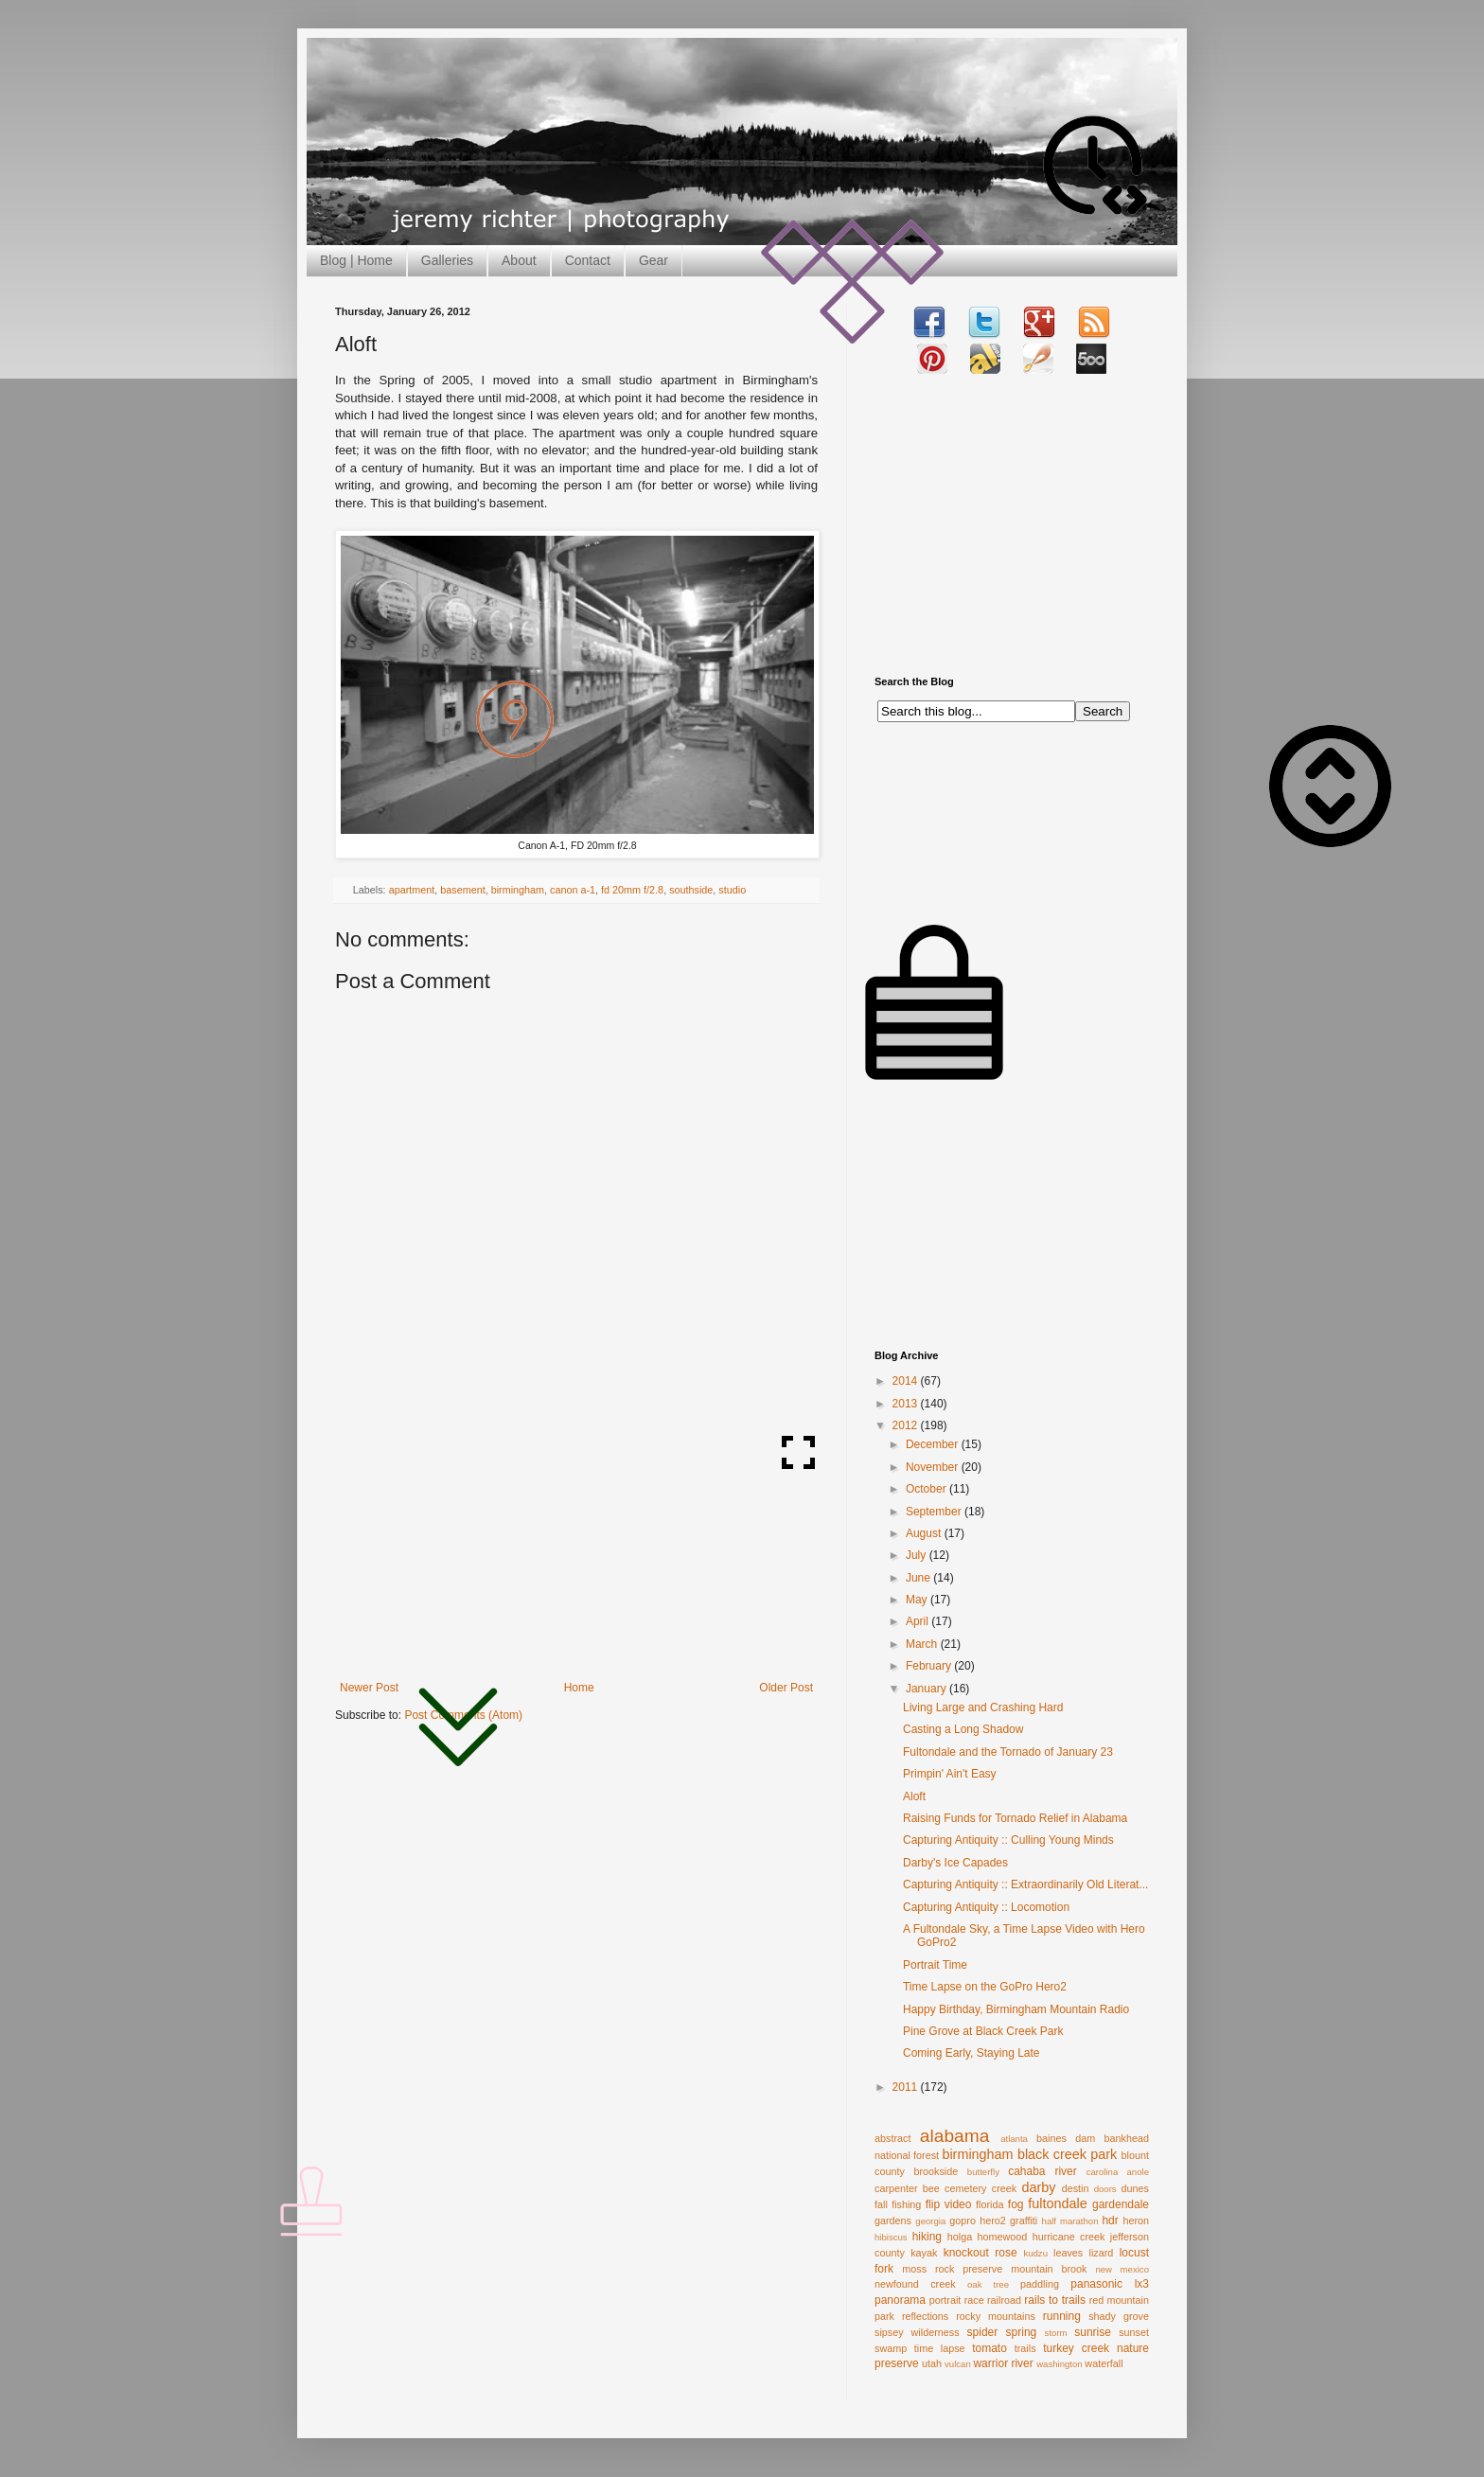  Describe the element at coordinates (311, 2203) in the screenshot. I see `apply a stamp or seal to a document` at that location.